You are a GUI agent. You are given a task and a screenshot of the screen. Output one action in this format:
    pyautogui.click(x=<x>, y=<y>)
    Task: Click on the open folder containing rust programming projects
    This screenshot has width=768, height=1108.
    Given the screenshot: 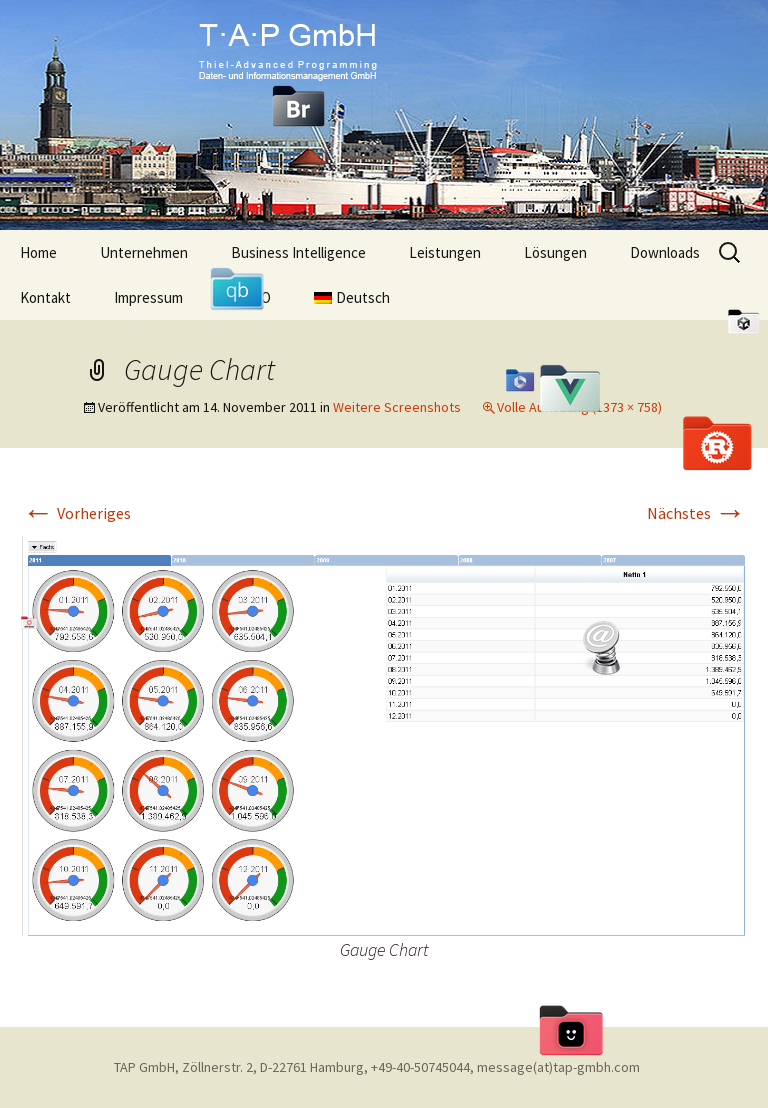 What is the action you would take?
    pyautogui.click(x=717, y=445)
    